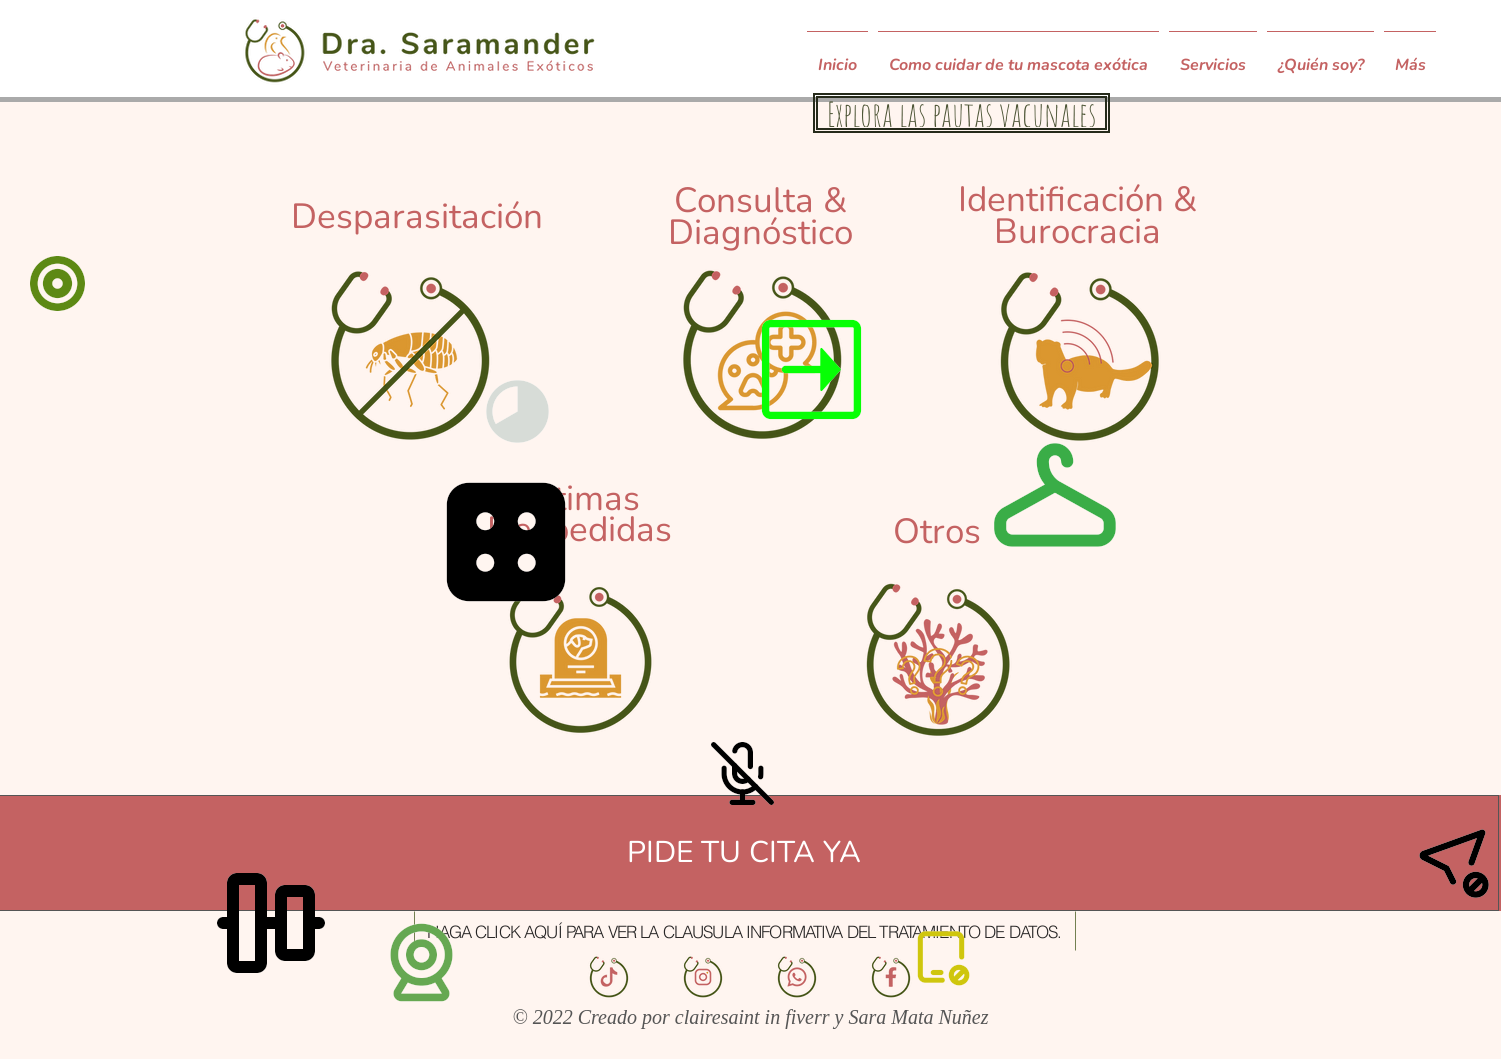 This screenshot has height=1059, width=1501. Describe the element at coordinates (941, 957) in the screenshot. I see `cancel iPad connection or pairing` at that location.